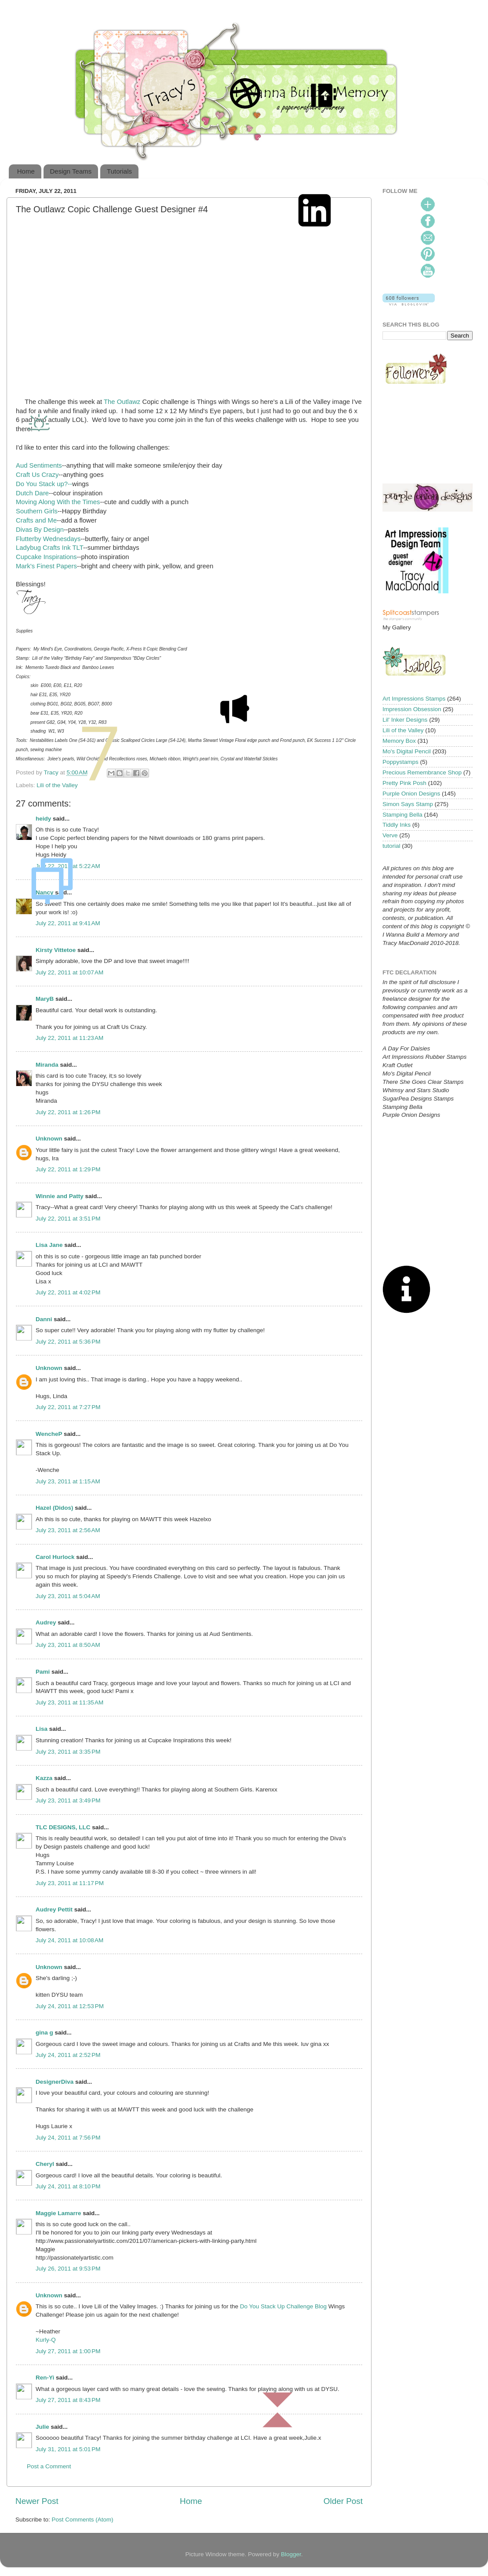 This screenshot has width=488, height=2576. I want to click on view more information or details, so click(406, 1289).